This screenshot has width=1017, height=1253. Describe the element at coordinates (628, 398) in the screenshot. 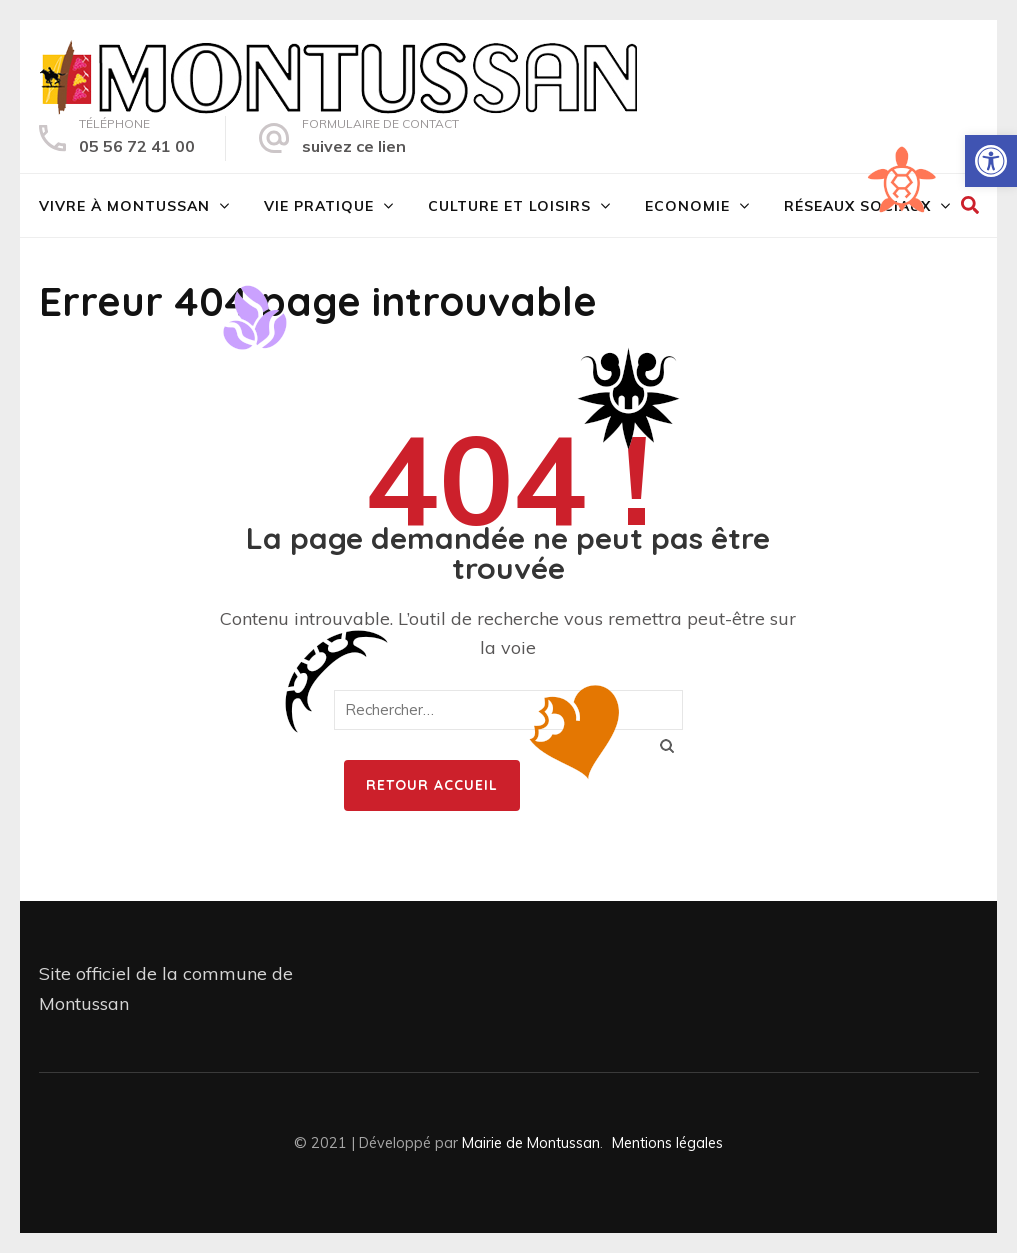

I see `decorative tribal or abstract game emblem` at that location.